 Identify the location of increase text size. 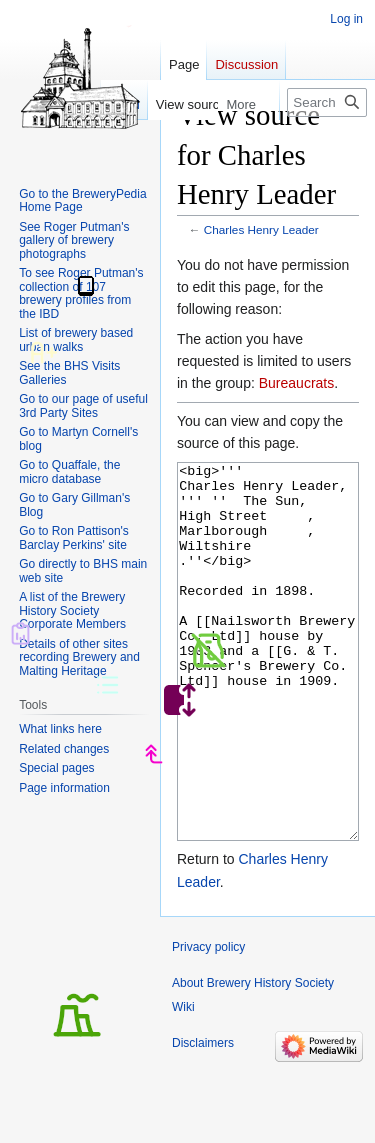
(43, 352).